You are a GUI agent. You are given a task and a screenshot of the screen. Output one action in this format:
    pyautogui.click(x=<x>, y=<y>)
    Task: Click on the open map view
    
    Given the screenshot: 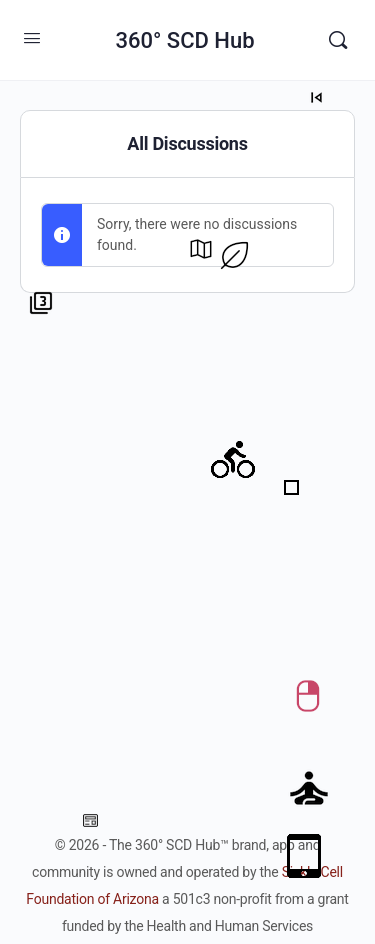 What is the action you would take?
    pyautogui.click(x=201, y=249)
    